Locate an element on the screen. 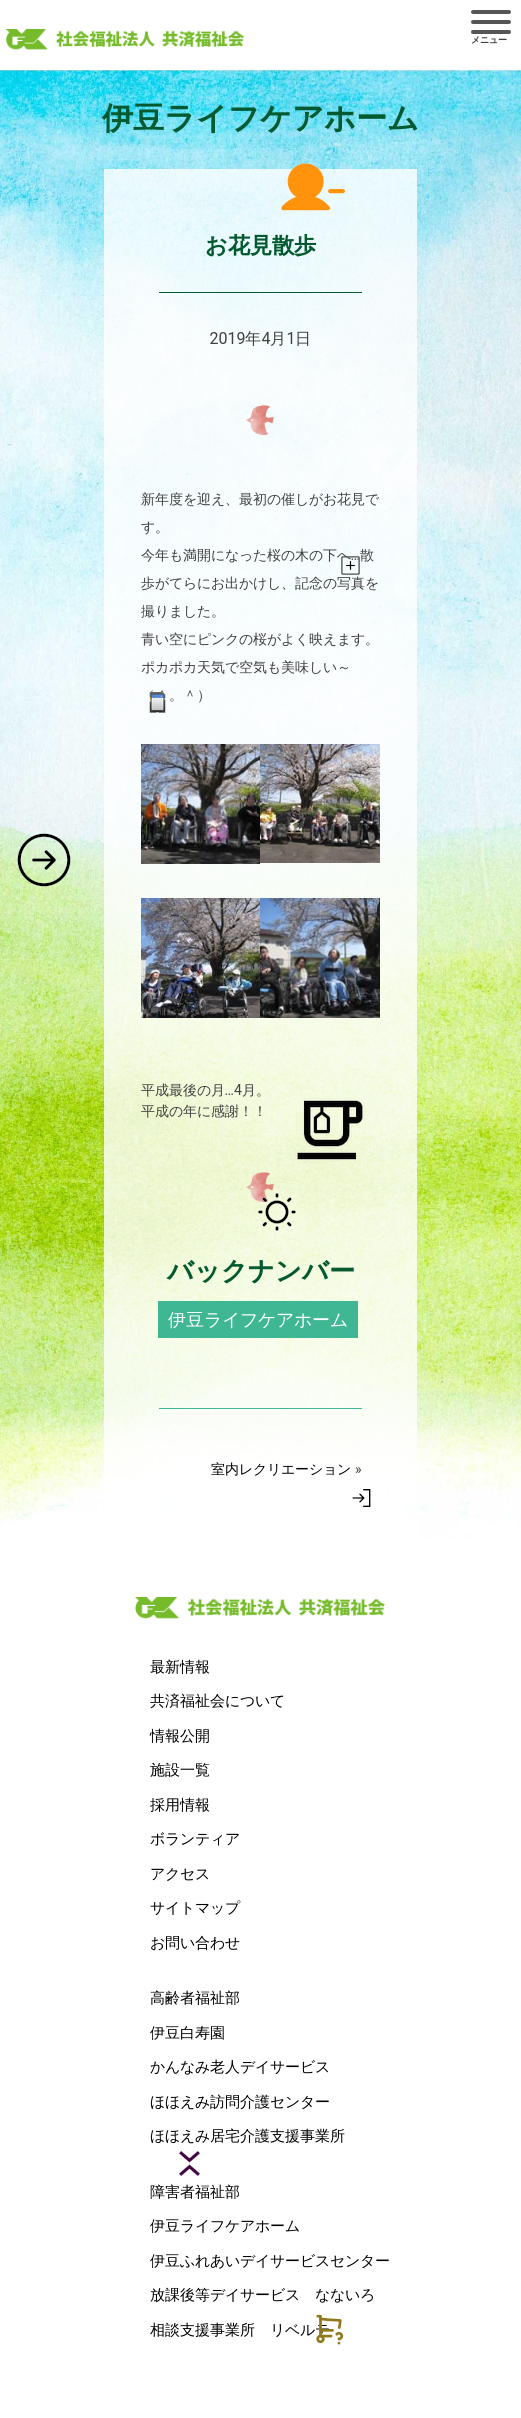 This screenshot has height=2418, width=521. sign in to your account is located at coordinates (363, 1498).